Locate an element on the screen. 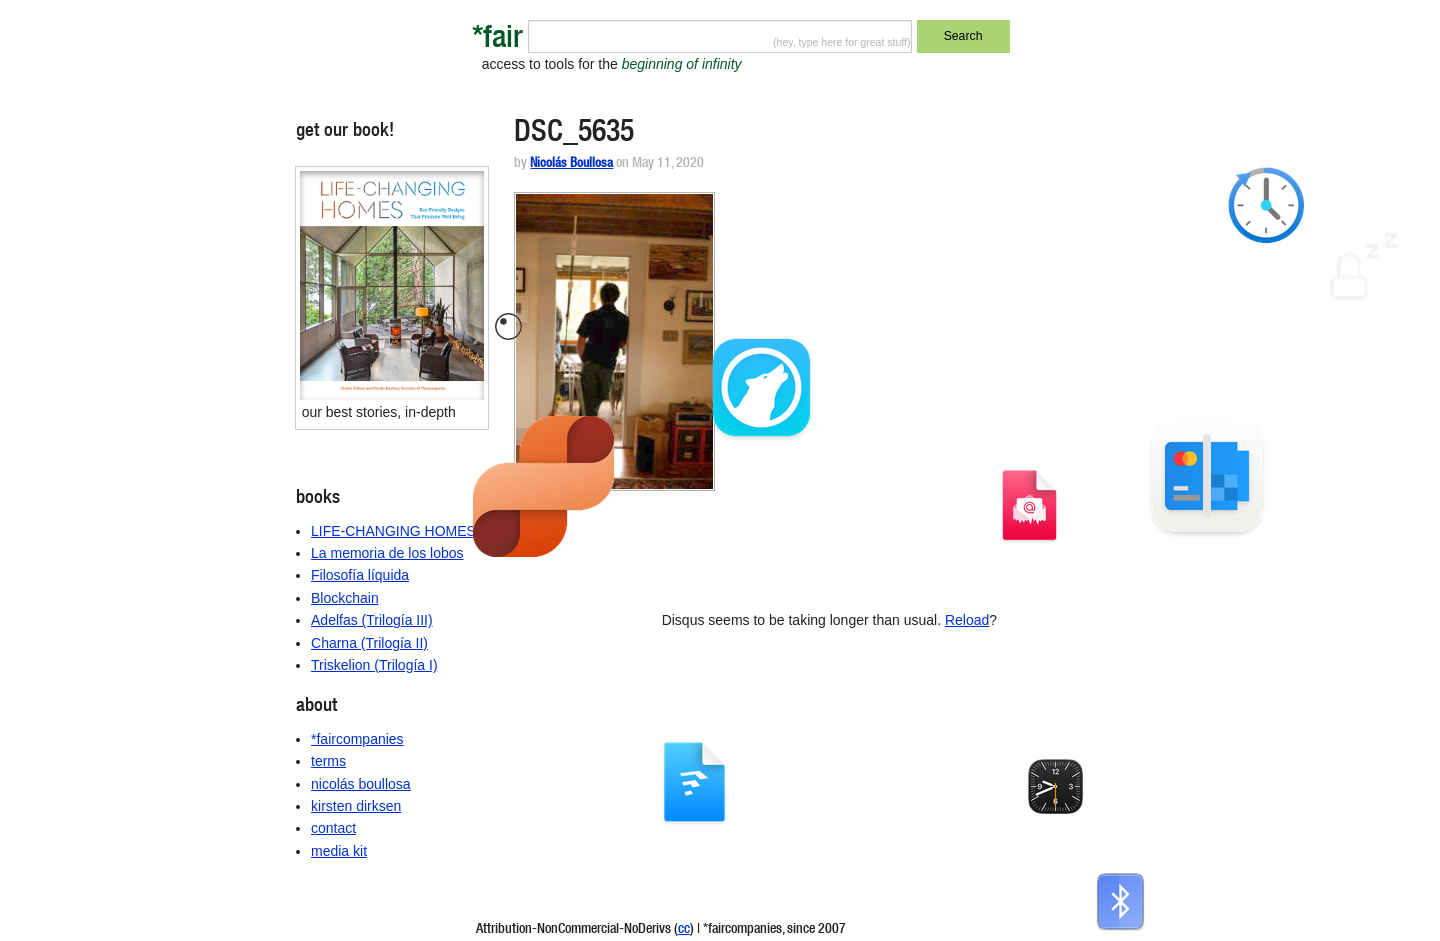  open the clock app is located at coordinates (1055, 786).